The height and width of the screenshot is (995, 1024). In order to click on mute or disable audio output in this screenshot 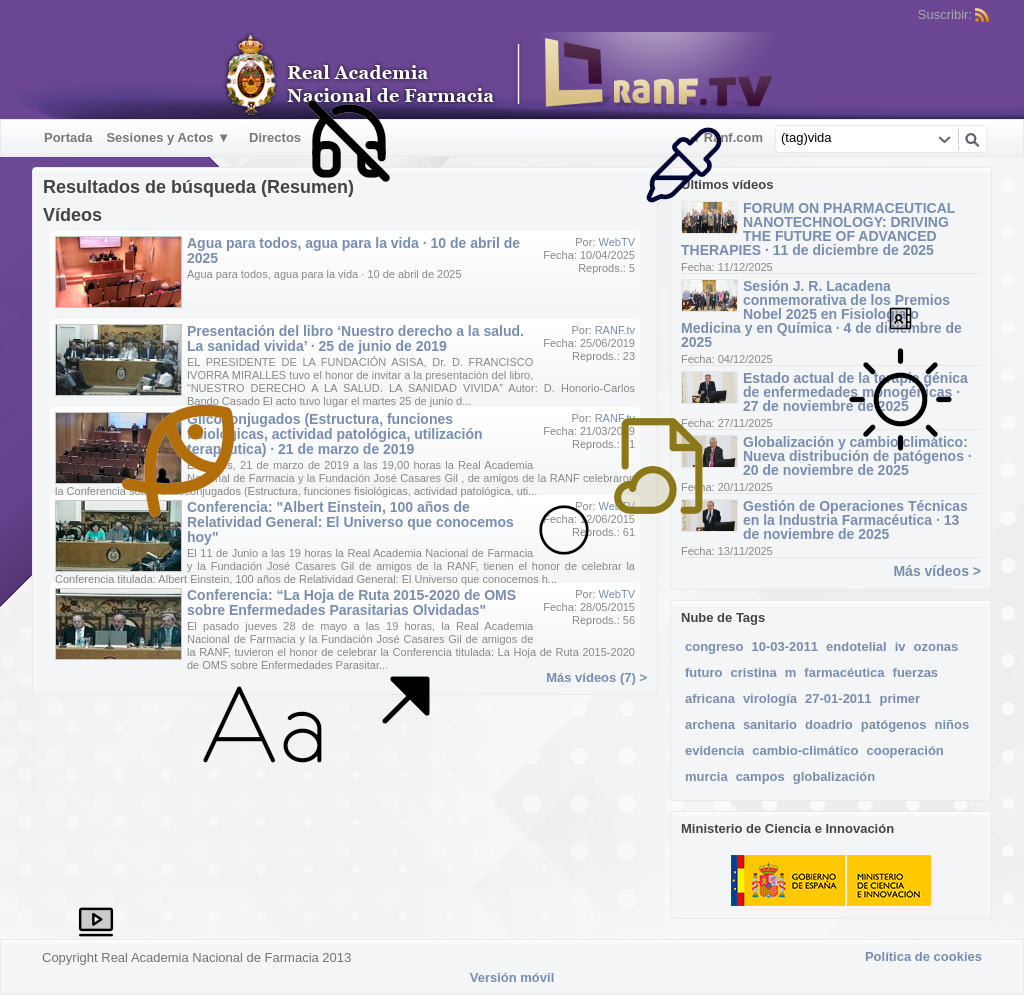, I will do `click(349, 141)`.